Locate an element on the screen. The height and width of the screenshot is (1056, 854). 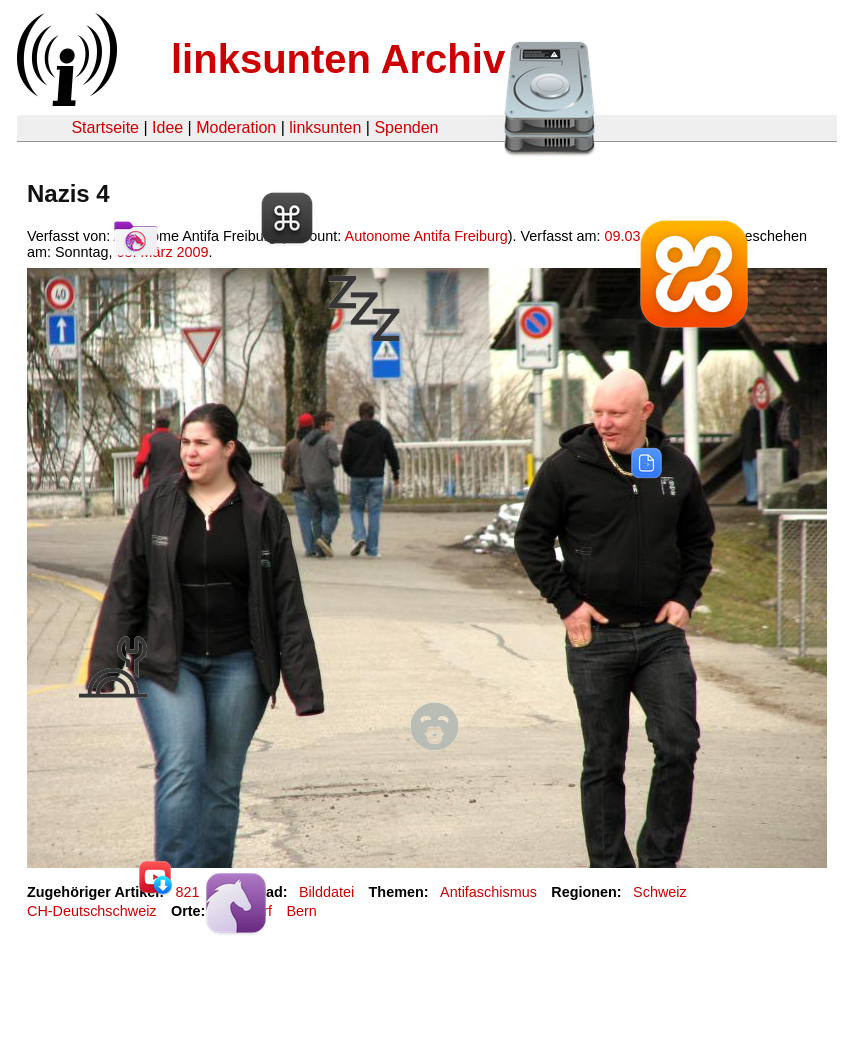
open garuda linux system folder is located at coordinates (135, 239).